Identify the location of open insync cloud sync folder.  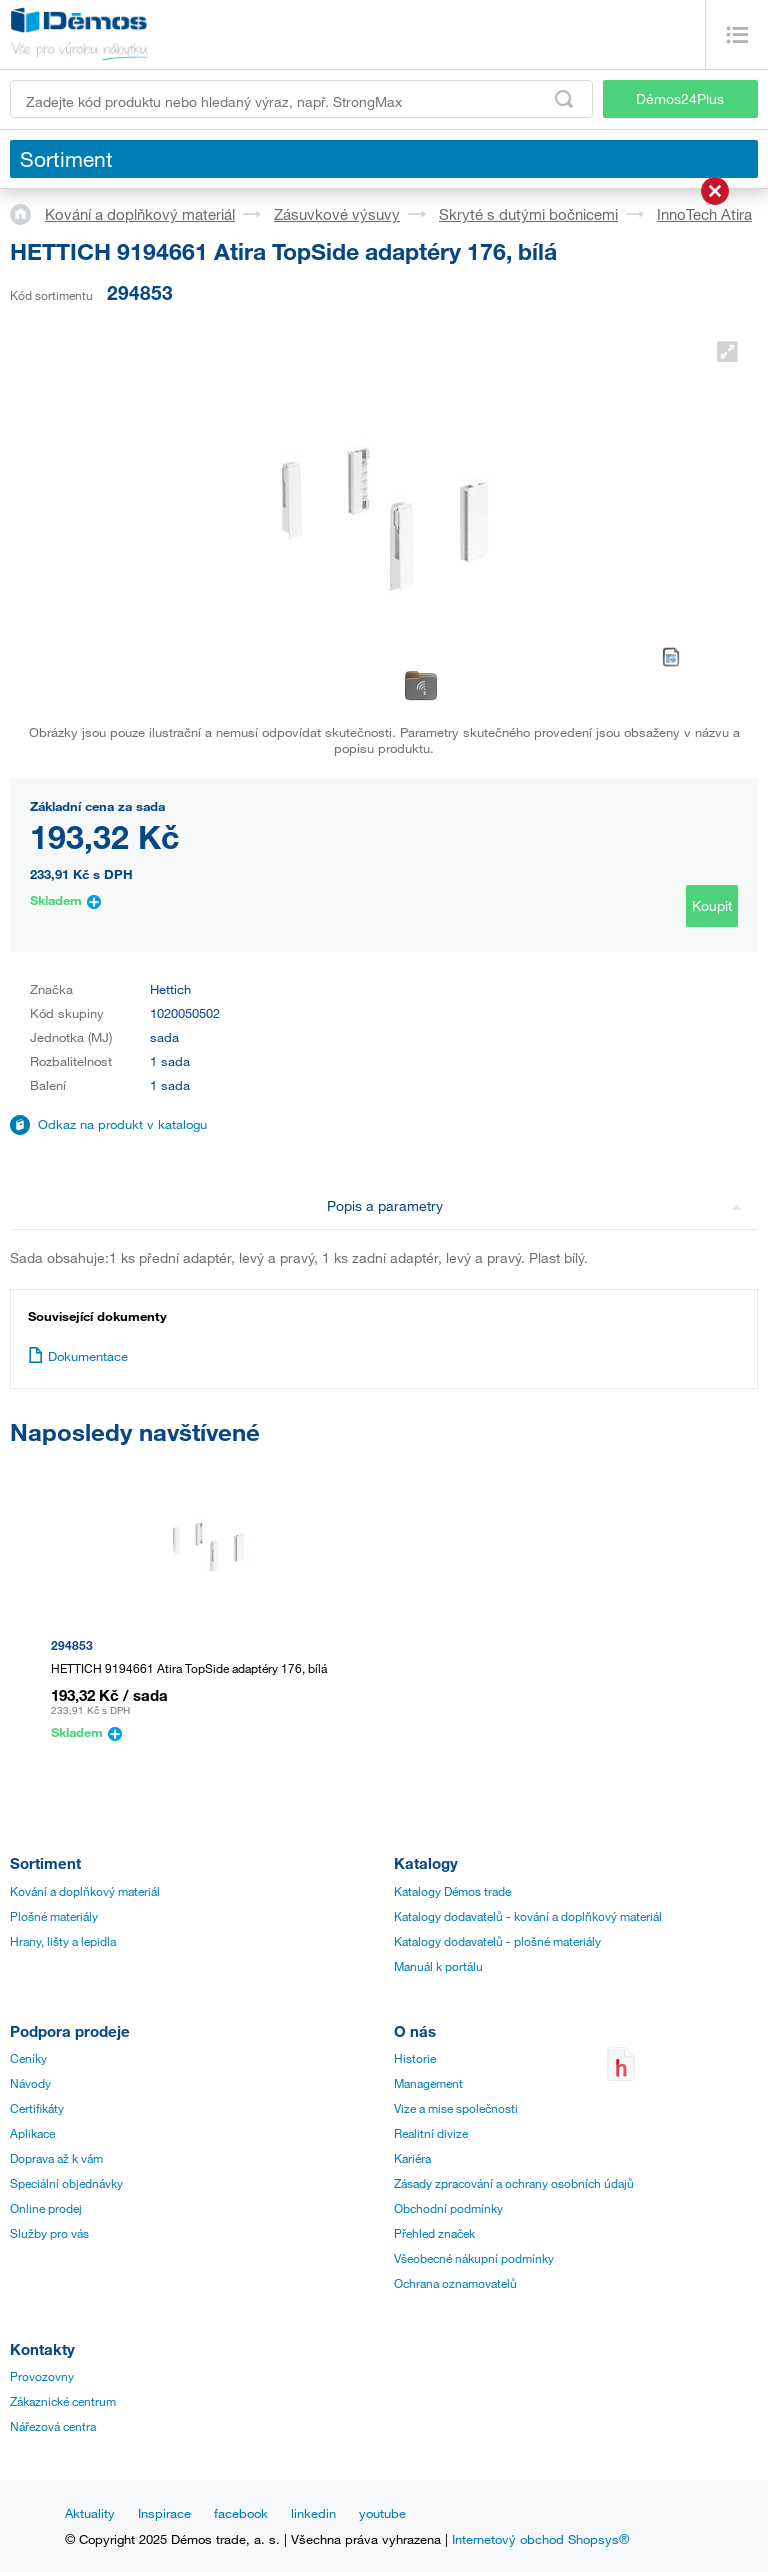
(421, 685).